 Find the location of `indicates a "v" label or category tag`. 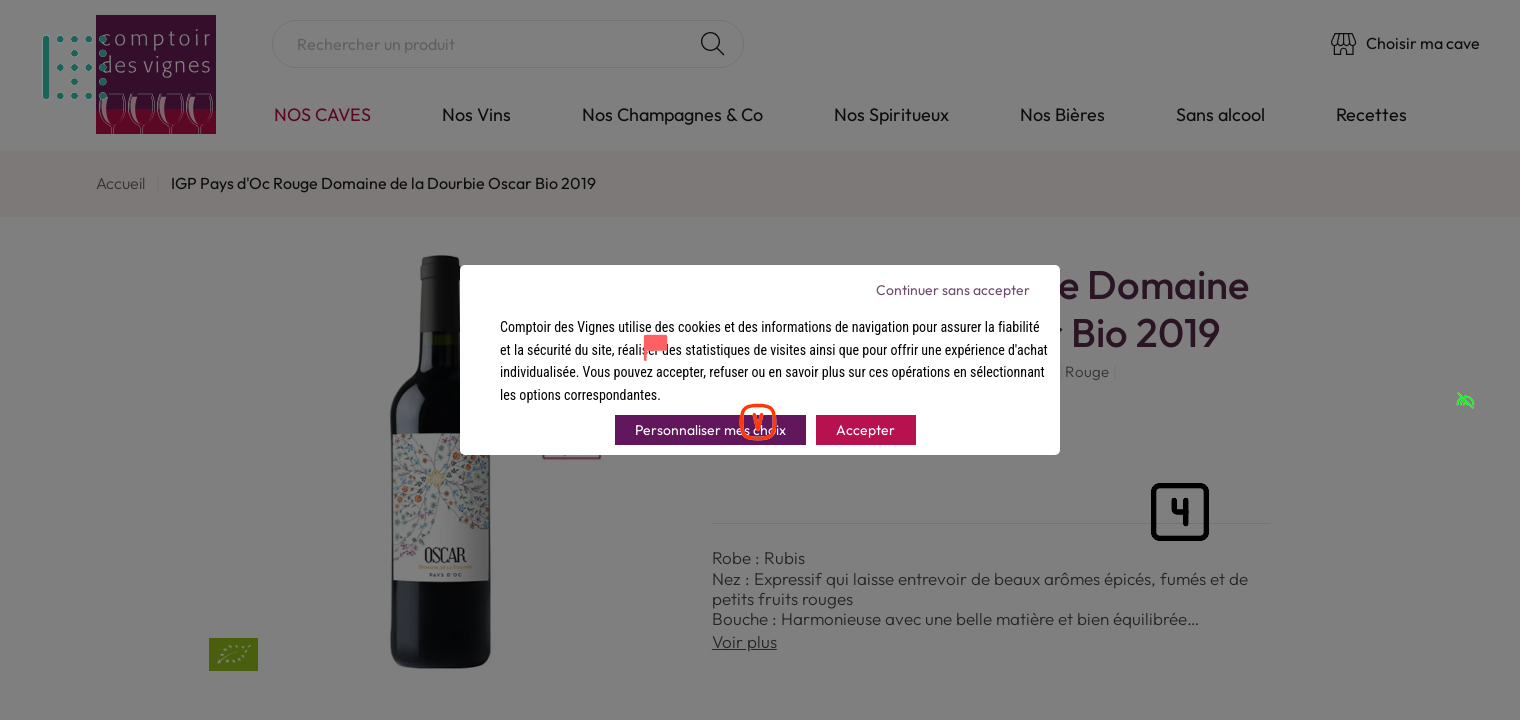

indicates a "v" label or category tag is located at coordinates (758, 422).